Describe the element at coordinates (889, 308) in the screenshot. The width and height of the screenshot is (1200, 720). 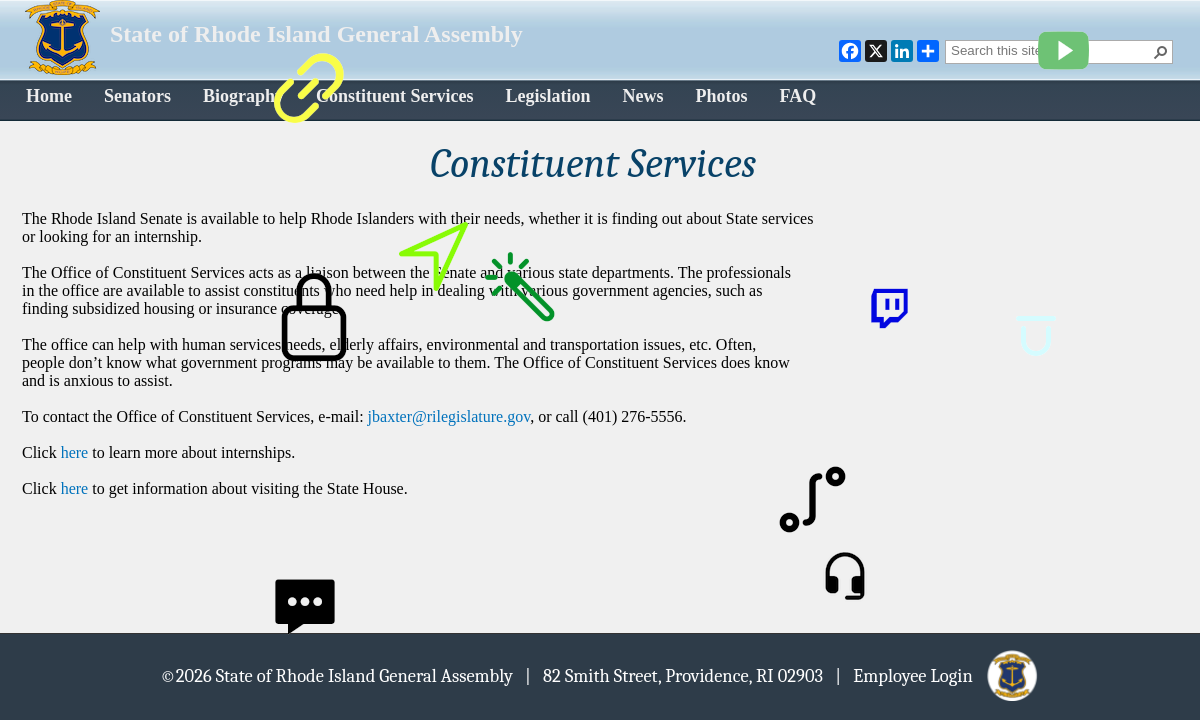
I see `open Twitch app` at that location.